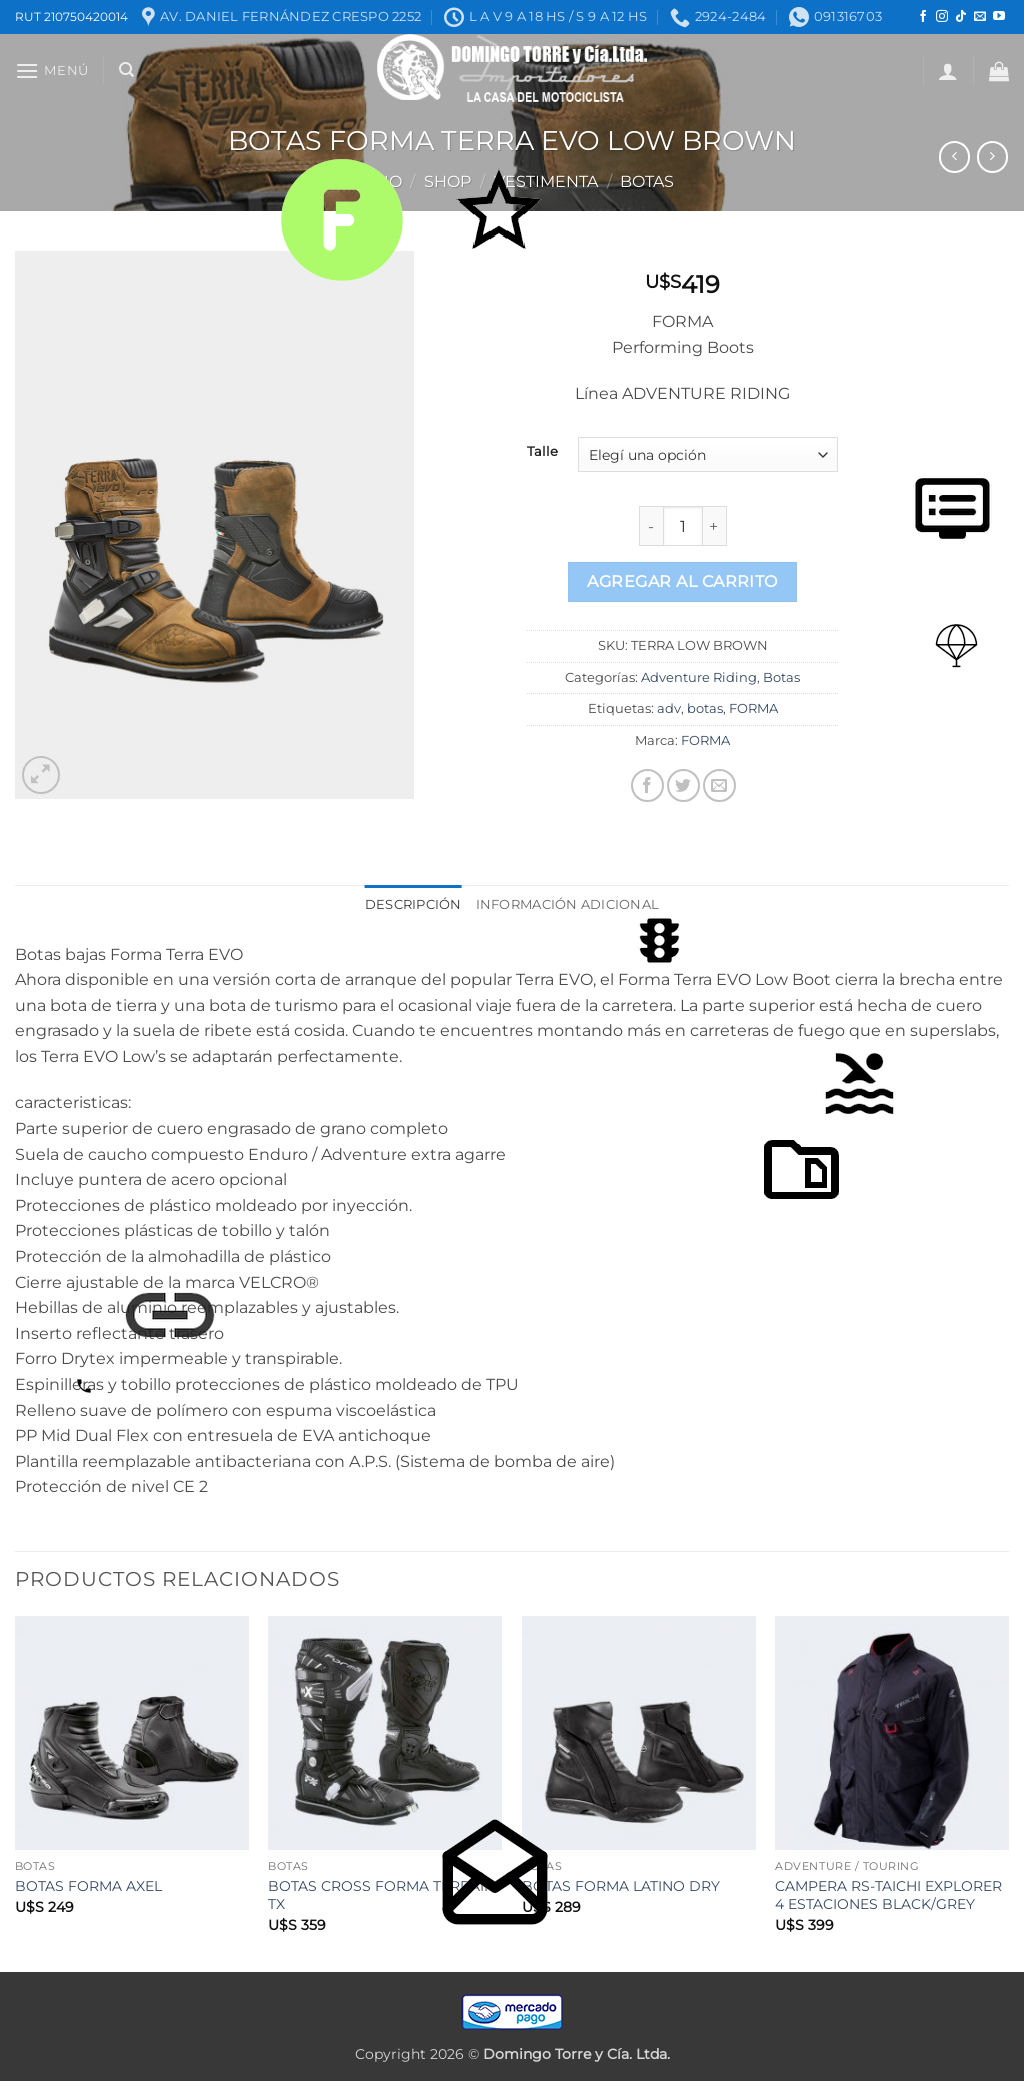 This screenshot has height=2081, width=1024. Describe the element at coordinates (952, 508) in the screenshot. I see `access DVR or recorded content` at that location.